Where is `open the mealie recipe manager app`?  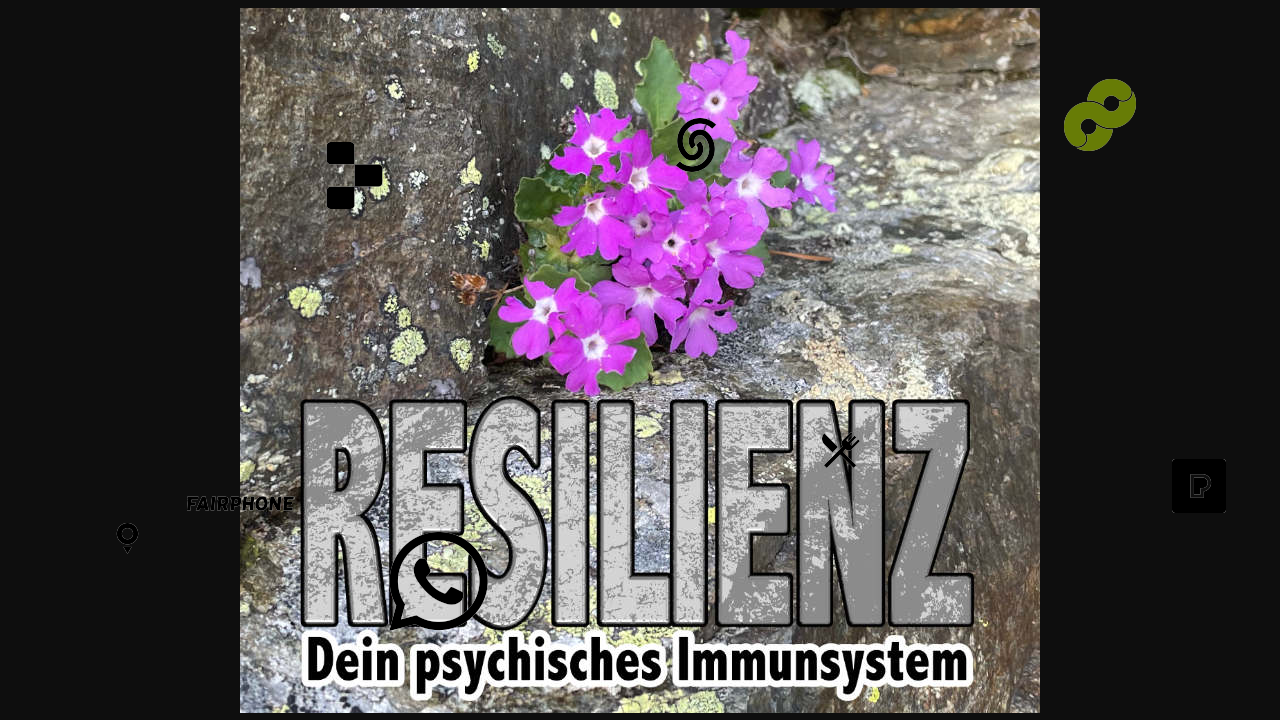
open the mealie recipe manager app is located at coordinates (841, 450).